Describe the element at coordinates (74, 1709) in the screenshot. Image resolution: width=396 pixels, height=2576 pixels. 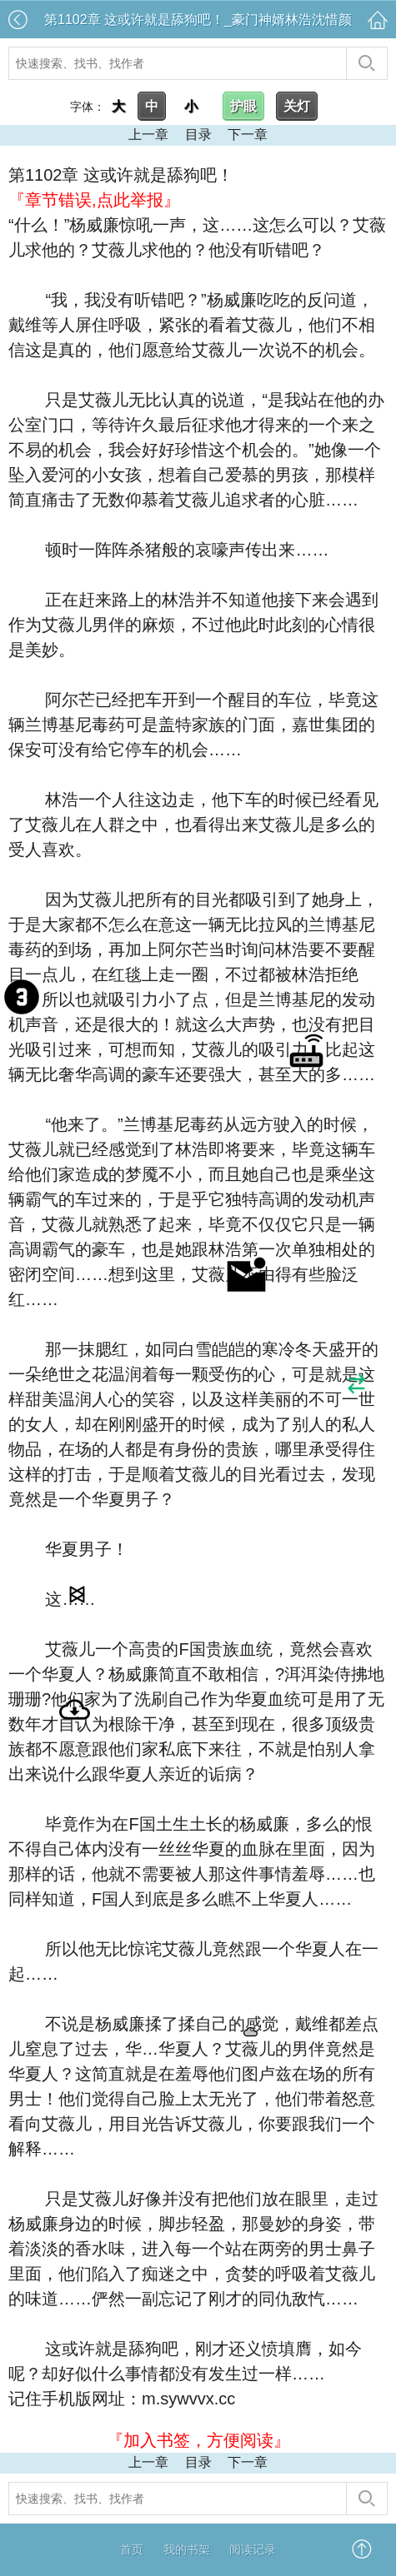
I see `download file from cloud storage` at that location.